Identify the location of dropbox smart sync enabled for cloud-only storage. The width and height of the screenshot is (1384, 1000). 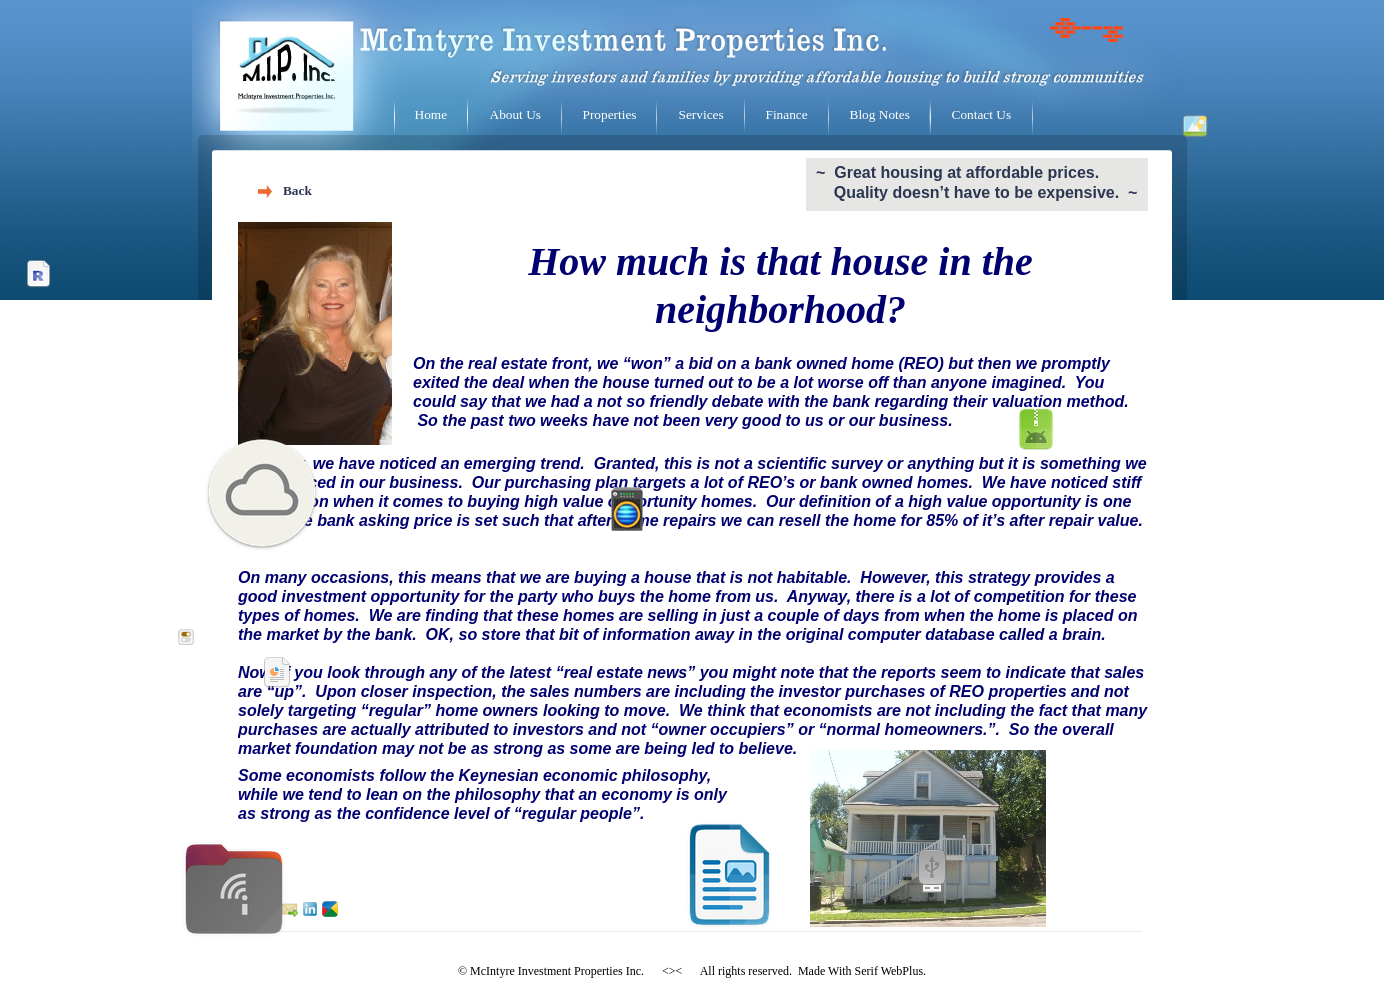
(262, 493).